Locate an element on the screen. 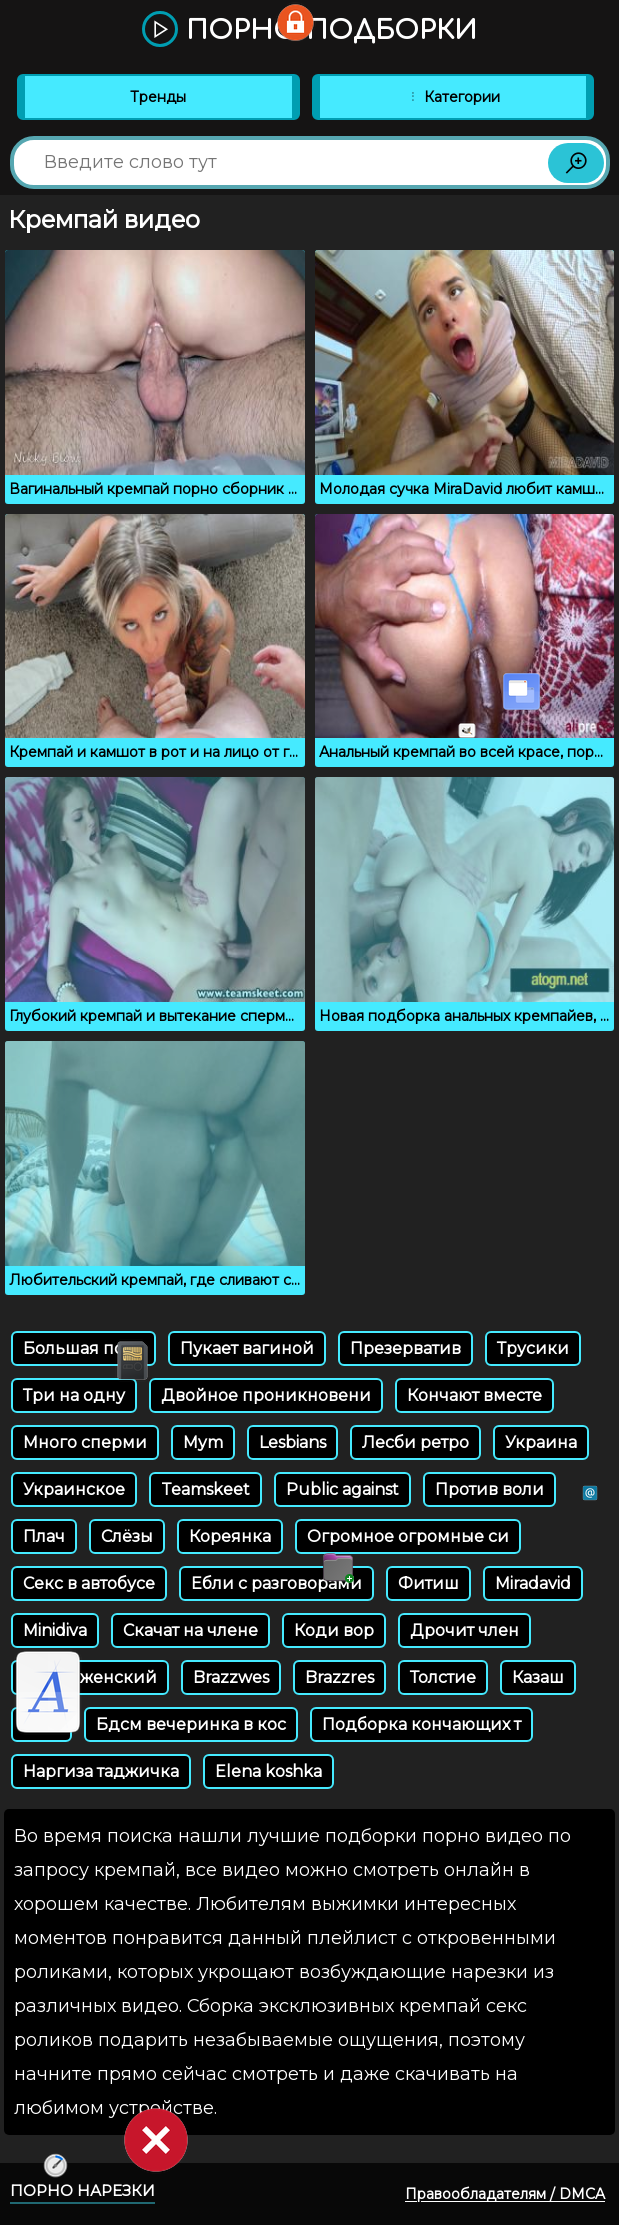 Image resolution: width=619 pixels, height=2225 pixels. open a font file is located at coordinates (48, 1692).